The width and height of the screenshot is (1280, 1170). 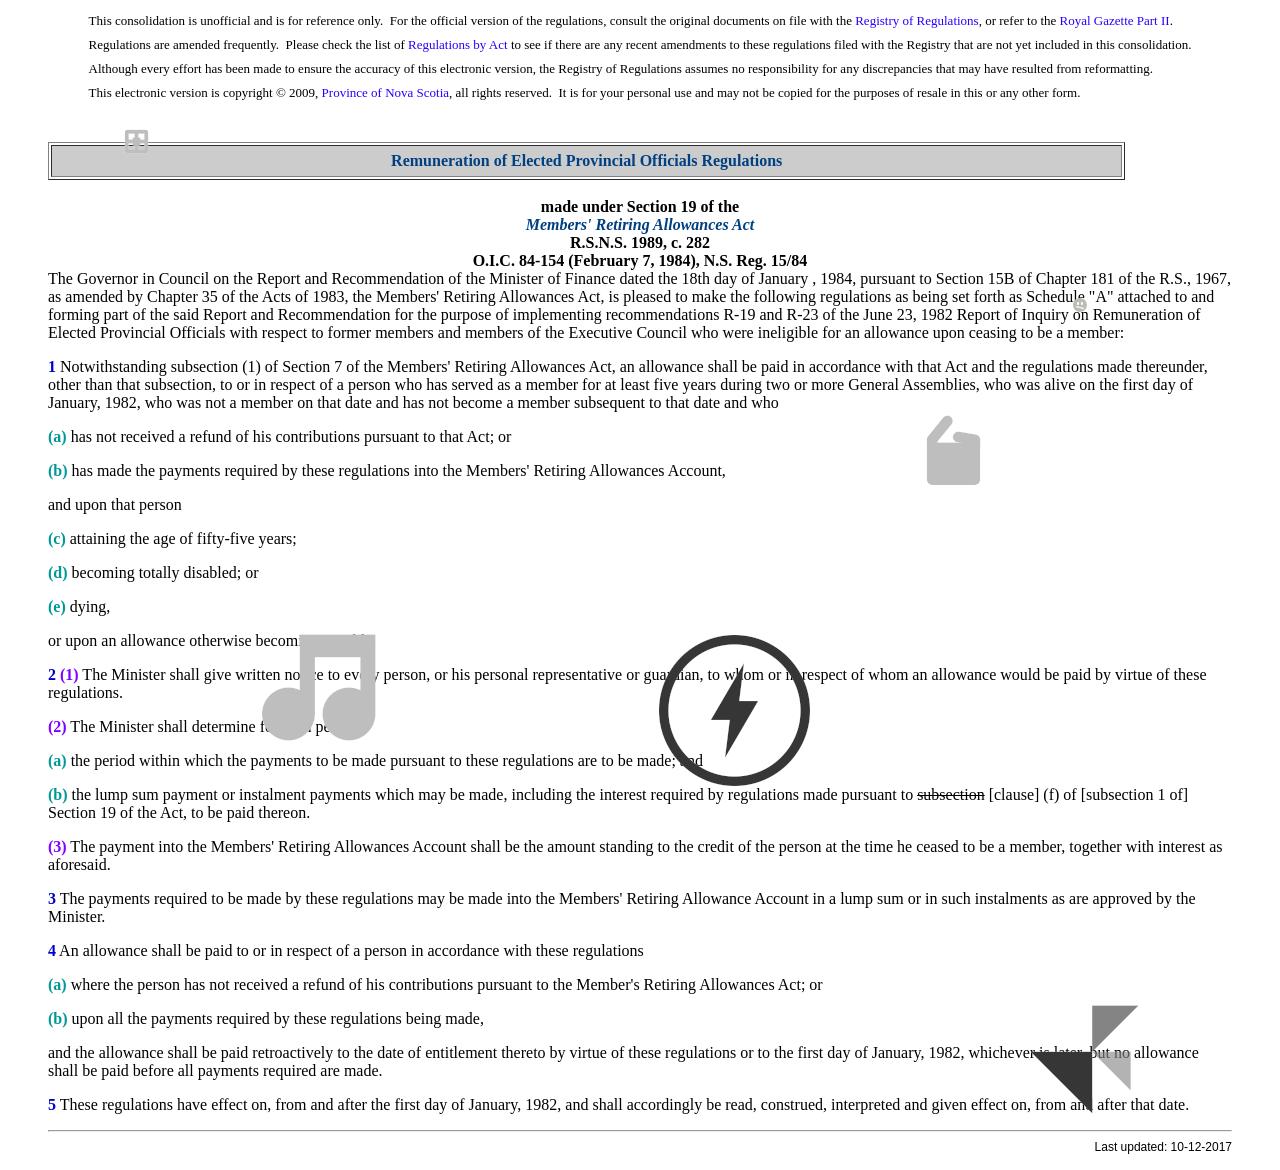 What do you see at coordinates (322, 687) in the screenshot?
I see `audio file type indicator` at bounding box center [322, 687].